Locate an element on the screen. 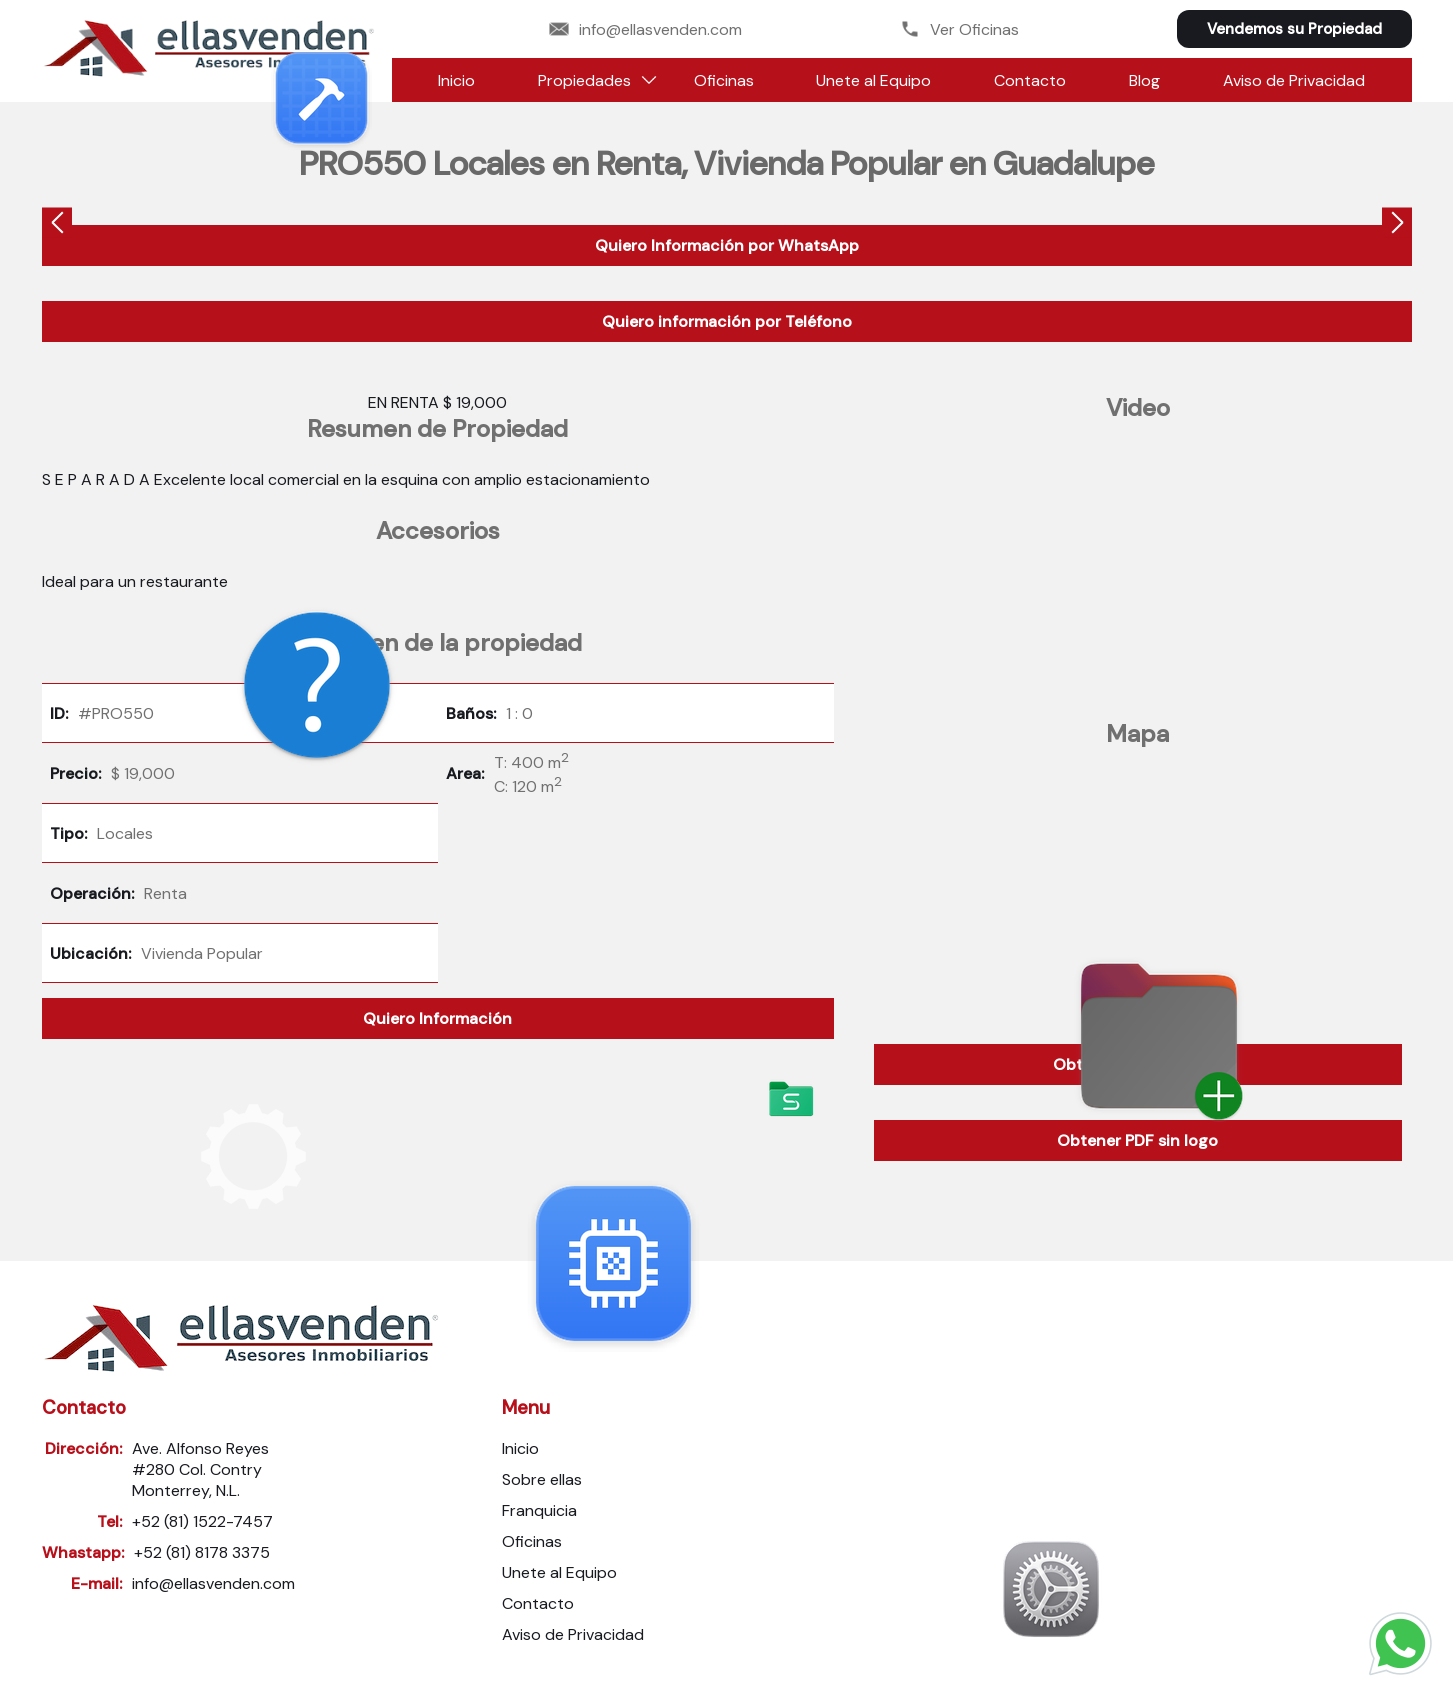 This screenshot has width=1453, height=1701. placeholder or missing library behavior indicator is located at coordinates (253, 1156).